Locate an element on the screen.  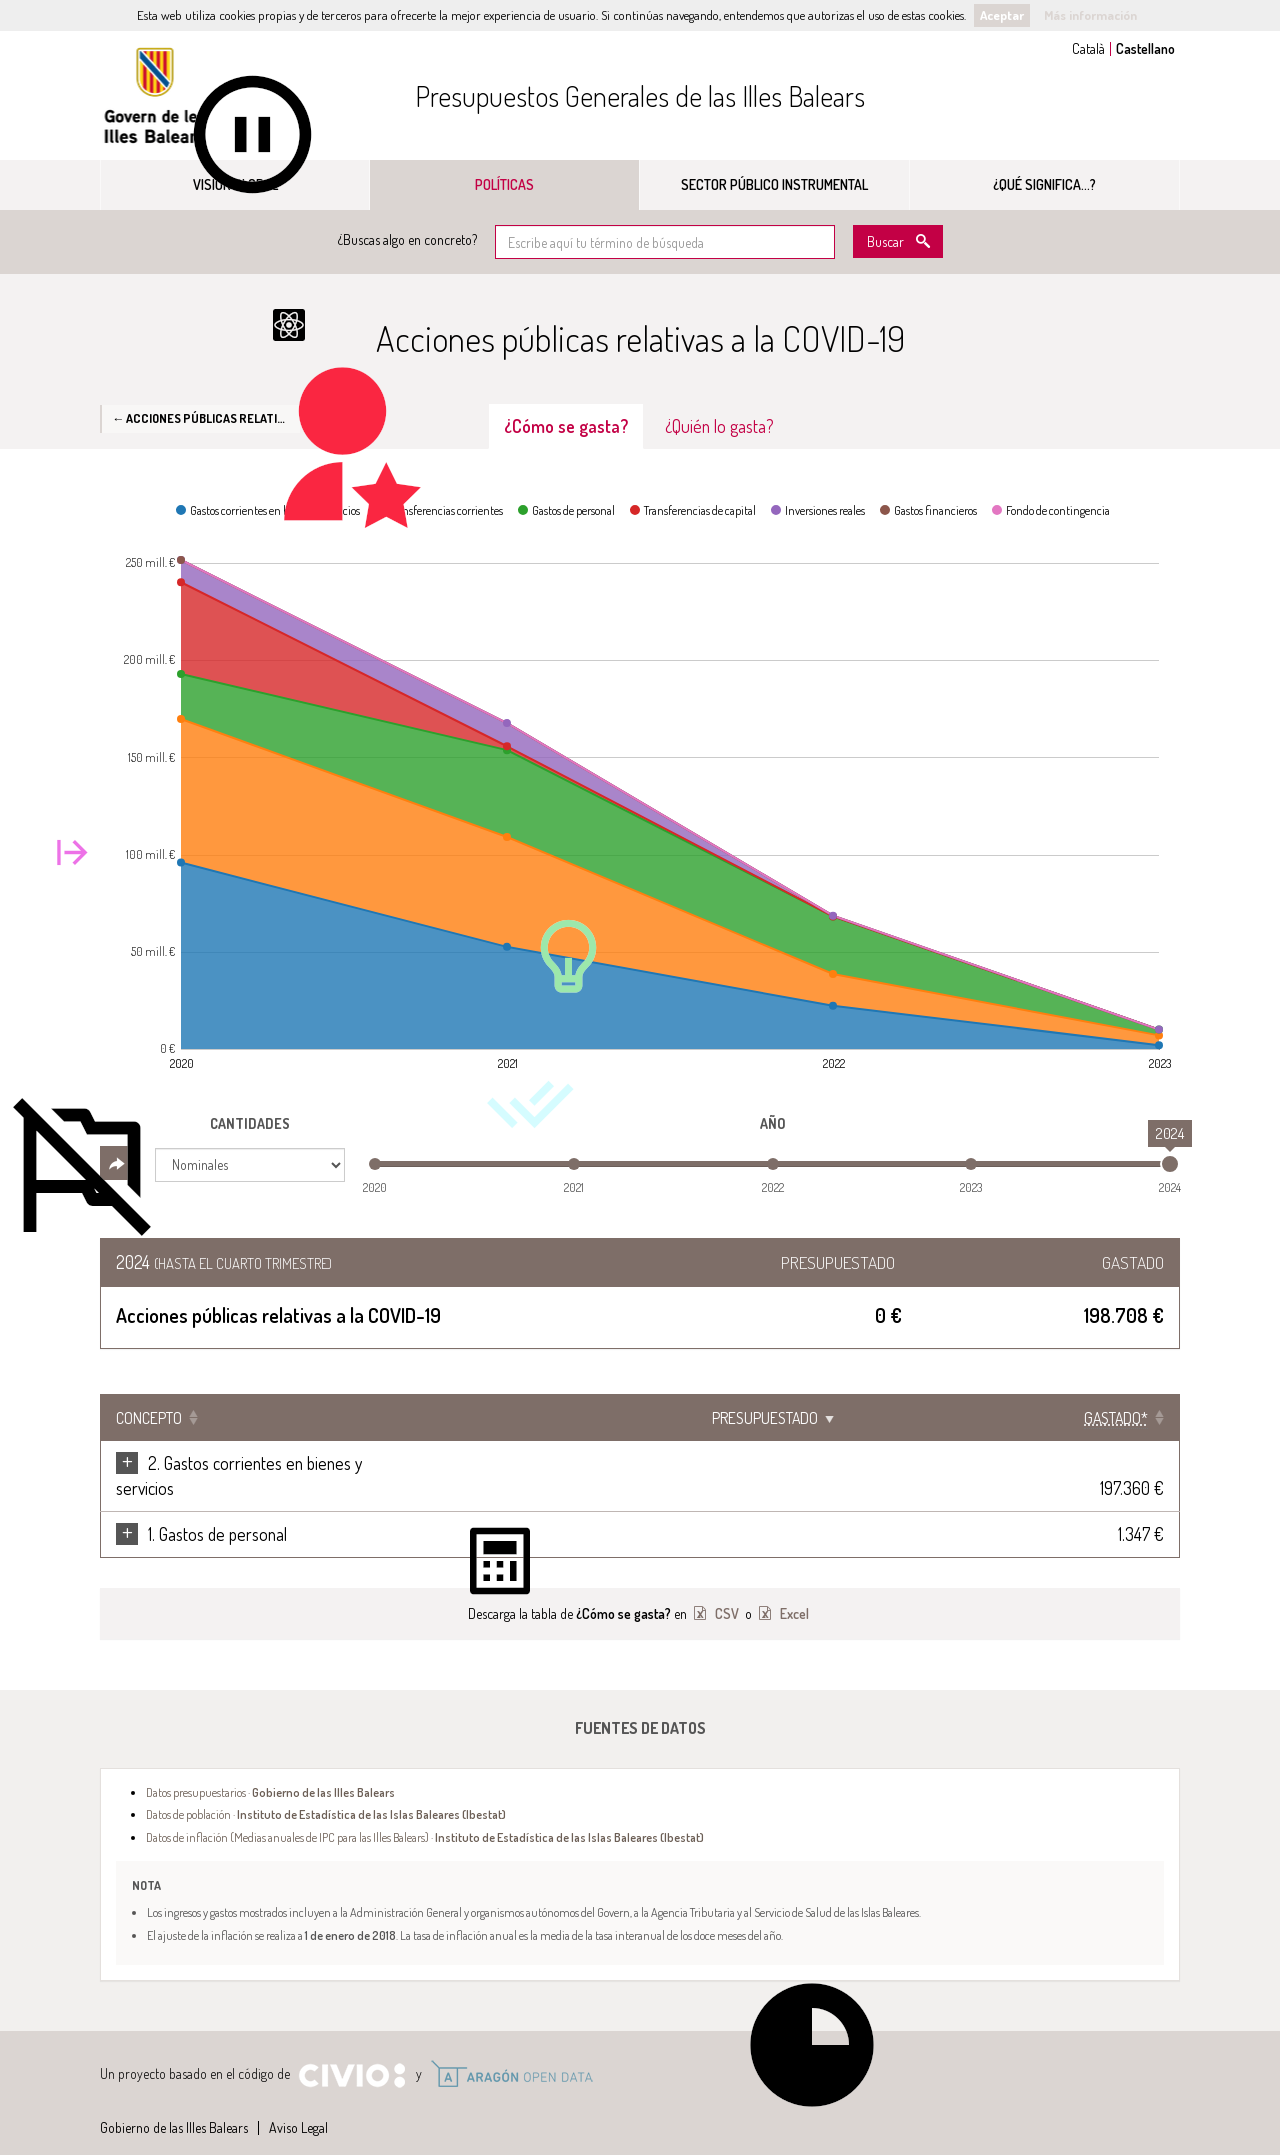
view tips or helpful suggestions is located at coordinates (568, 954).